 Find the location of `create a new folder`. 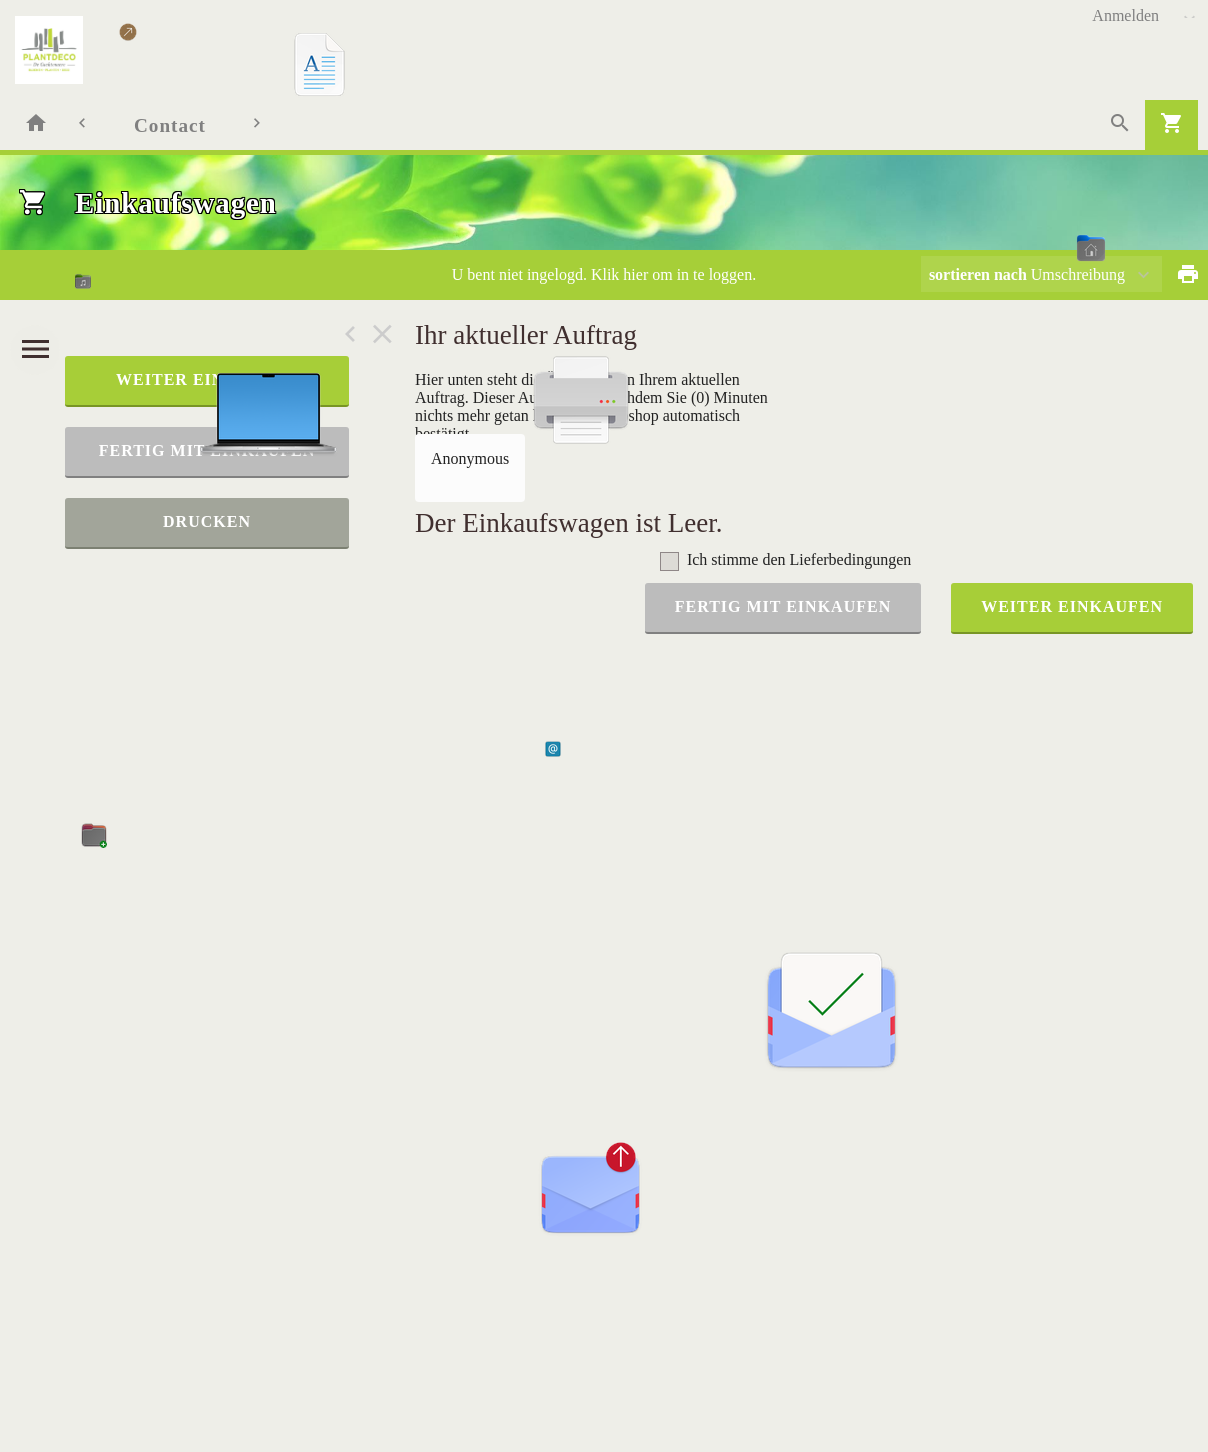

create a new folder is located at coordinates (94, 835).